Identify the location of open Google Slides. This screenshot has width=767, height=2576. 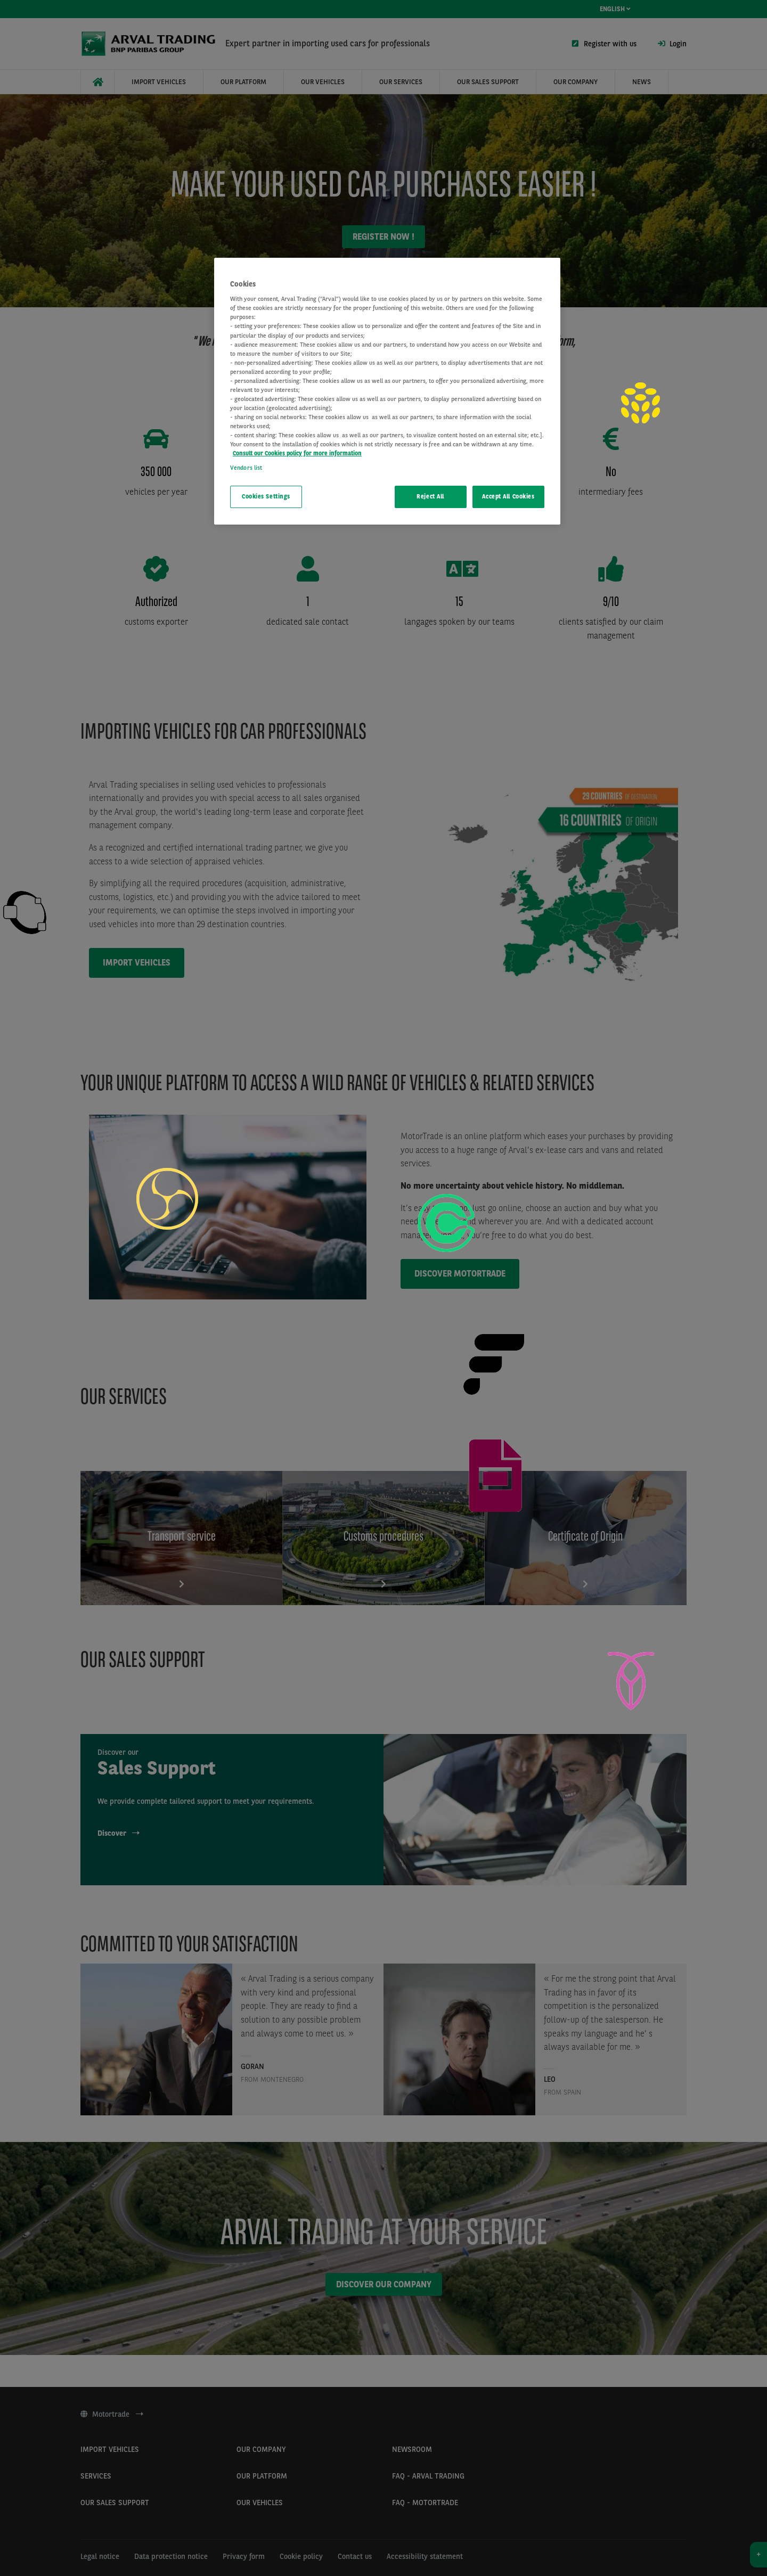
(495, 1476).